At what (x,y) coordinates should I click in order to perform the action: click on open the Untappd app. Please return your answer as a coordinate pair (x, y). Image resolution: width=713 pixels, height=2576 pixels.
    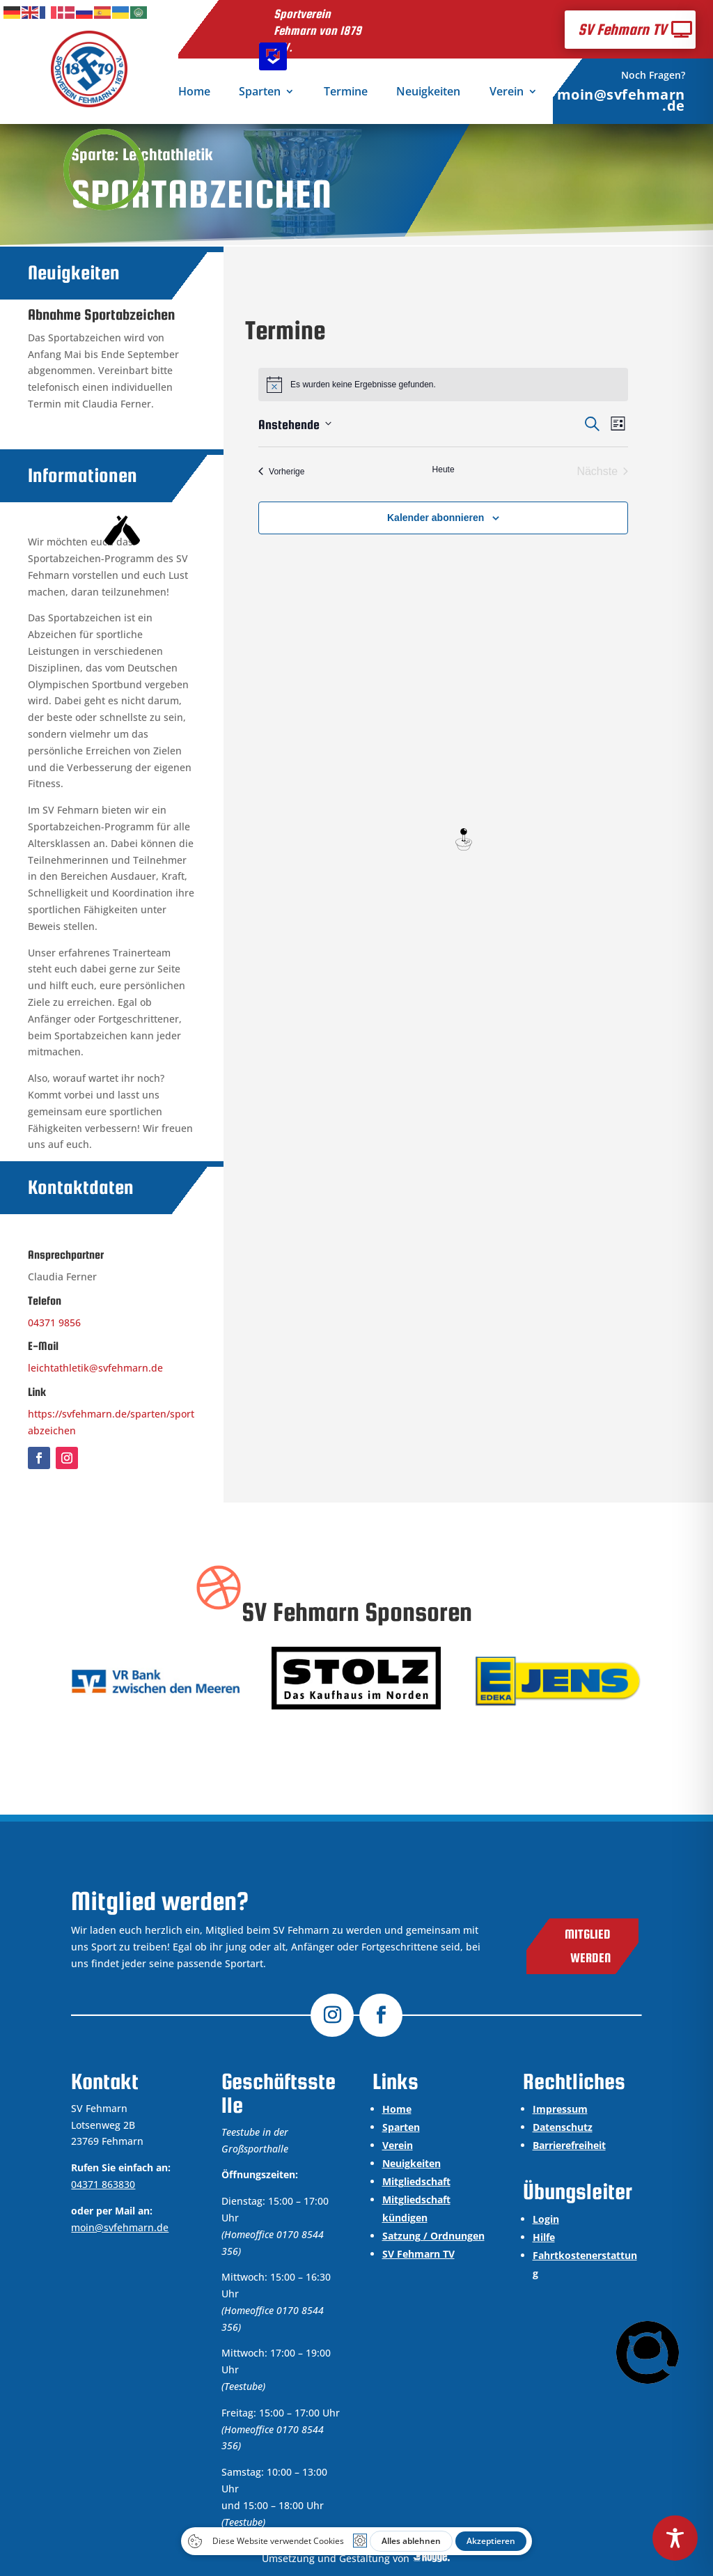
    Looking at the image, I should click on (122, 530).